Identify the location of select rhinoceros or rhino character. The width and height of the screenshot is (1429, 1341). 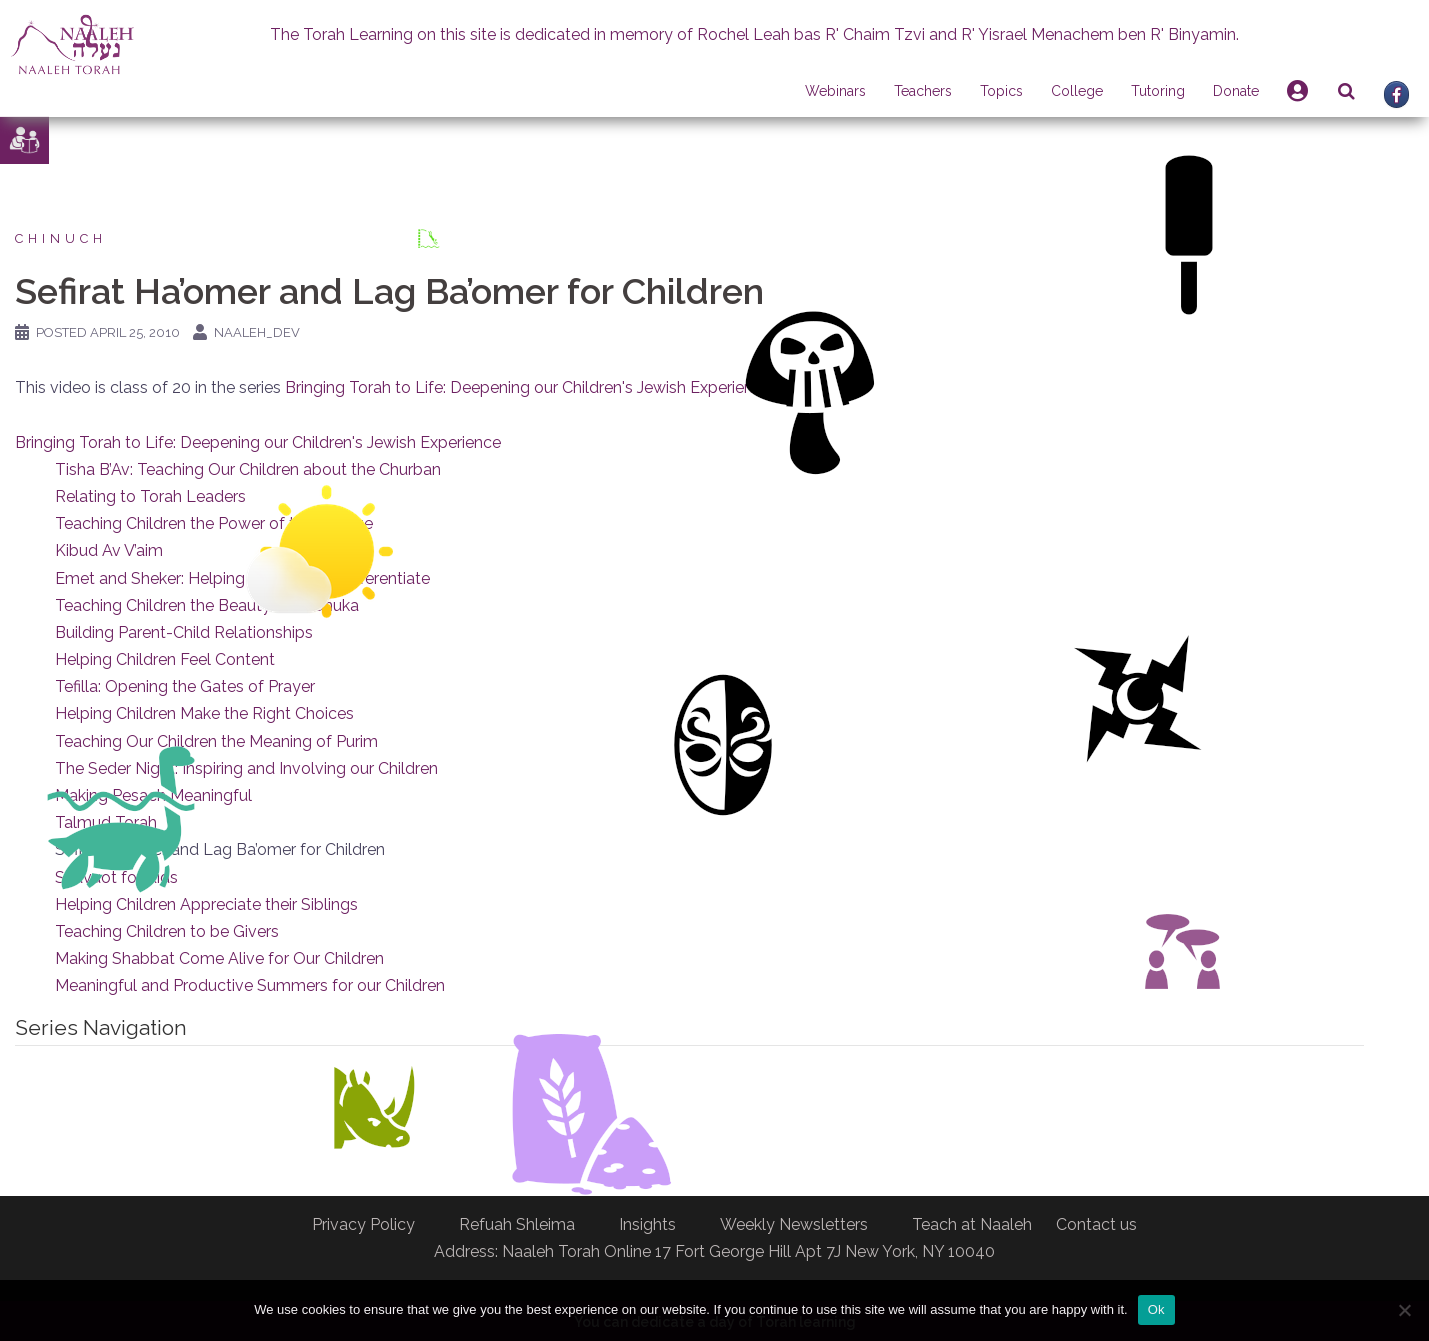
(377, 1106).